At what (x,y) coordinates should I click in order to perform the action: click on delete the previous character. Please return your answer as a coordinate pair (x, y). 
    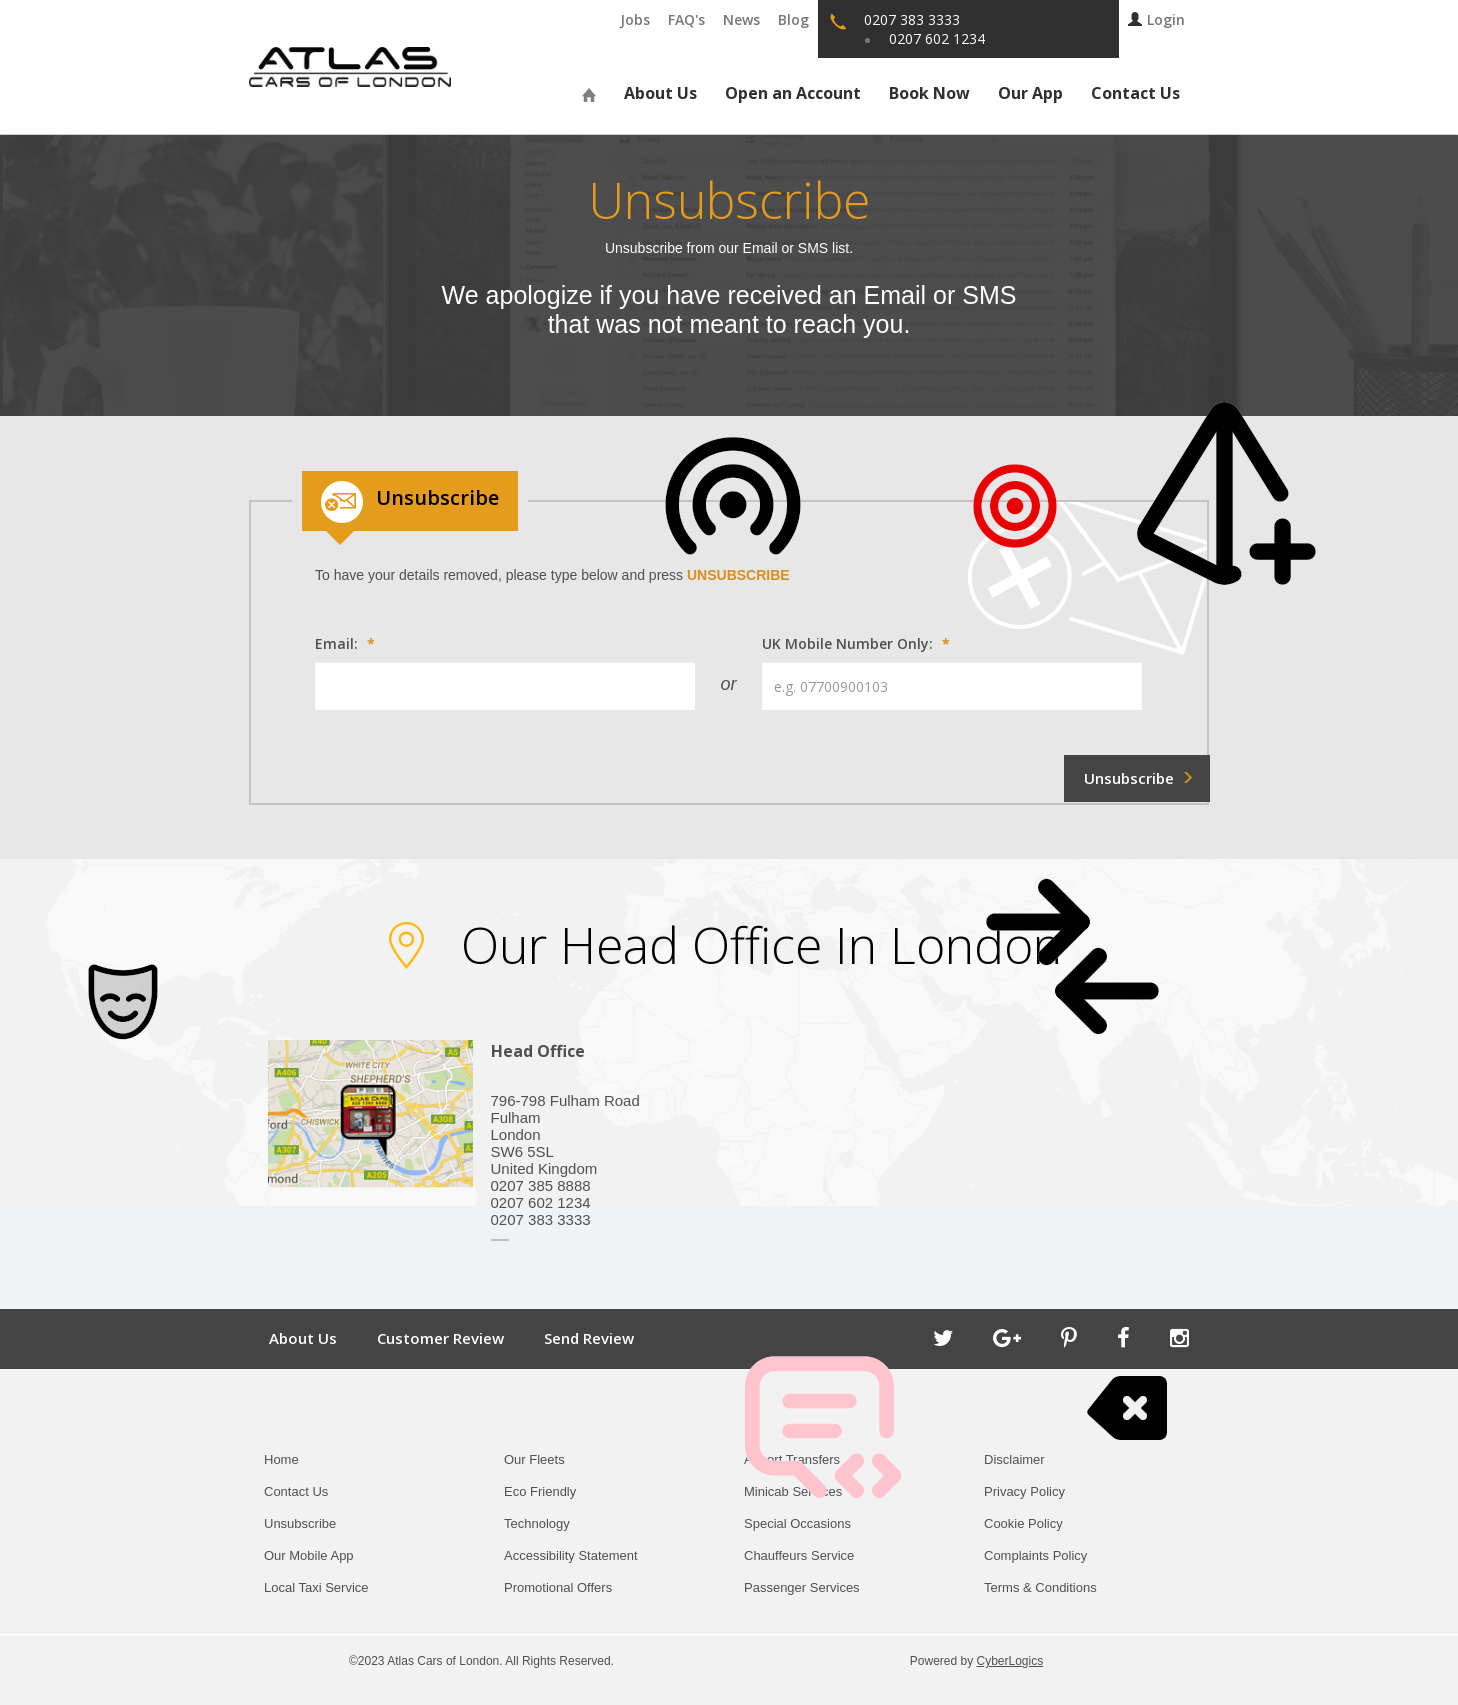
    Looking at the image, I should click on (1127, 1408).